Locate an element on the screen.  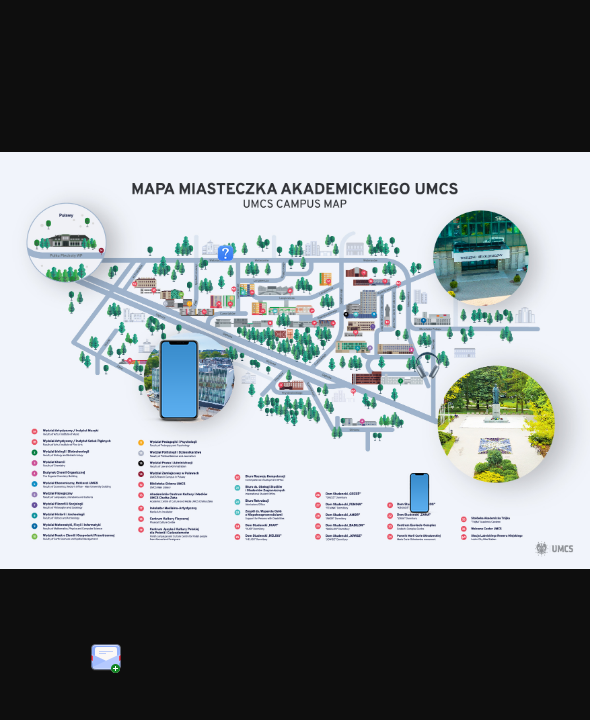
access help and support documentation is located at coordinates (225, 253).